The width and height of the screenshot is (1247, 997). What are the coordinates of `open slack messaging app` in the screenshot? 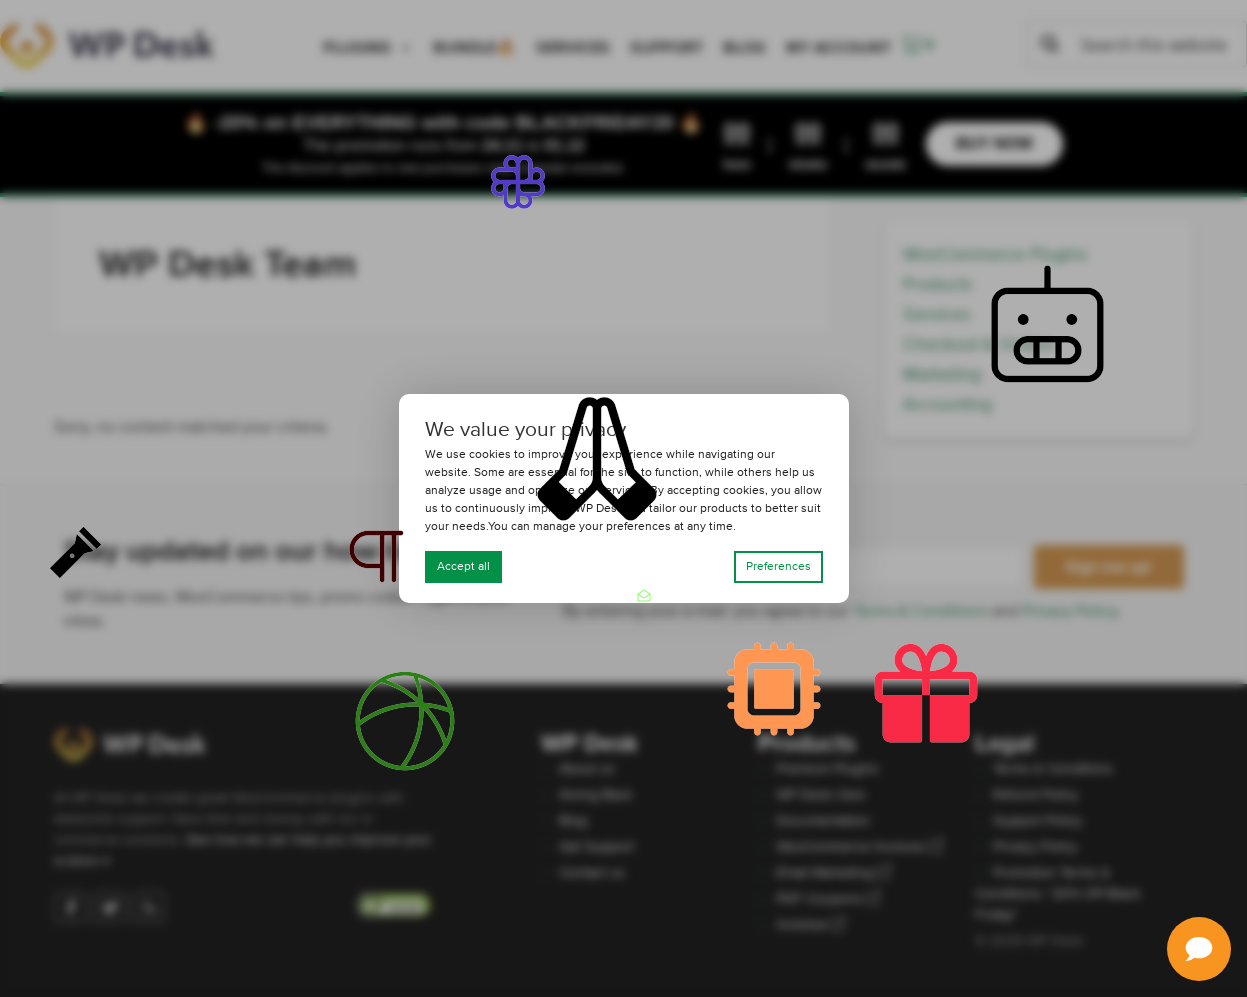 It's located at (518, 182).